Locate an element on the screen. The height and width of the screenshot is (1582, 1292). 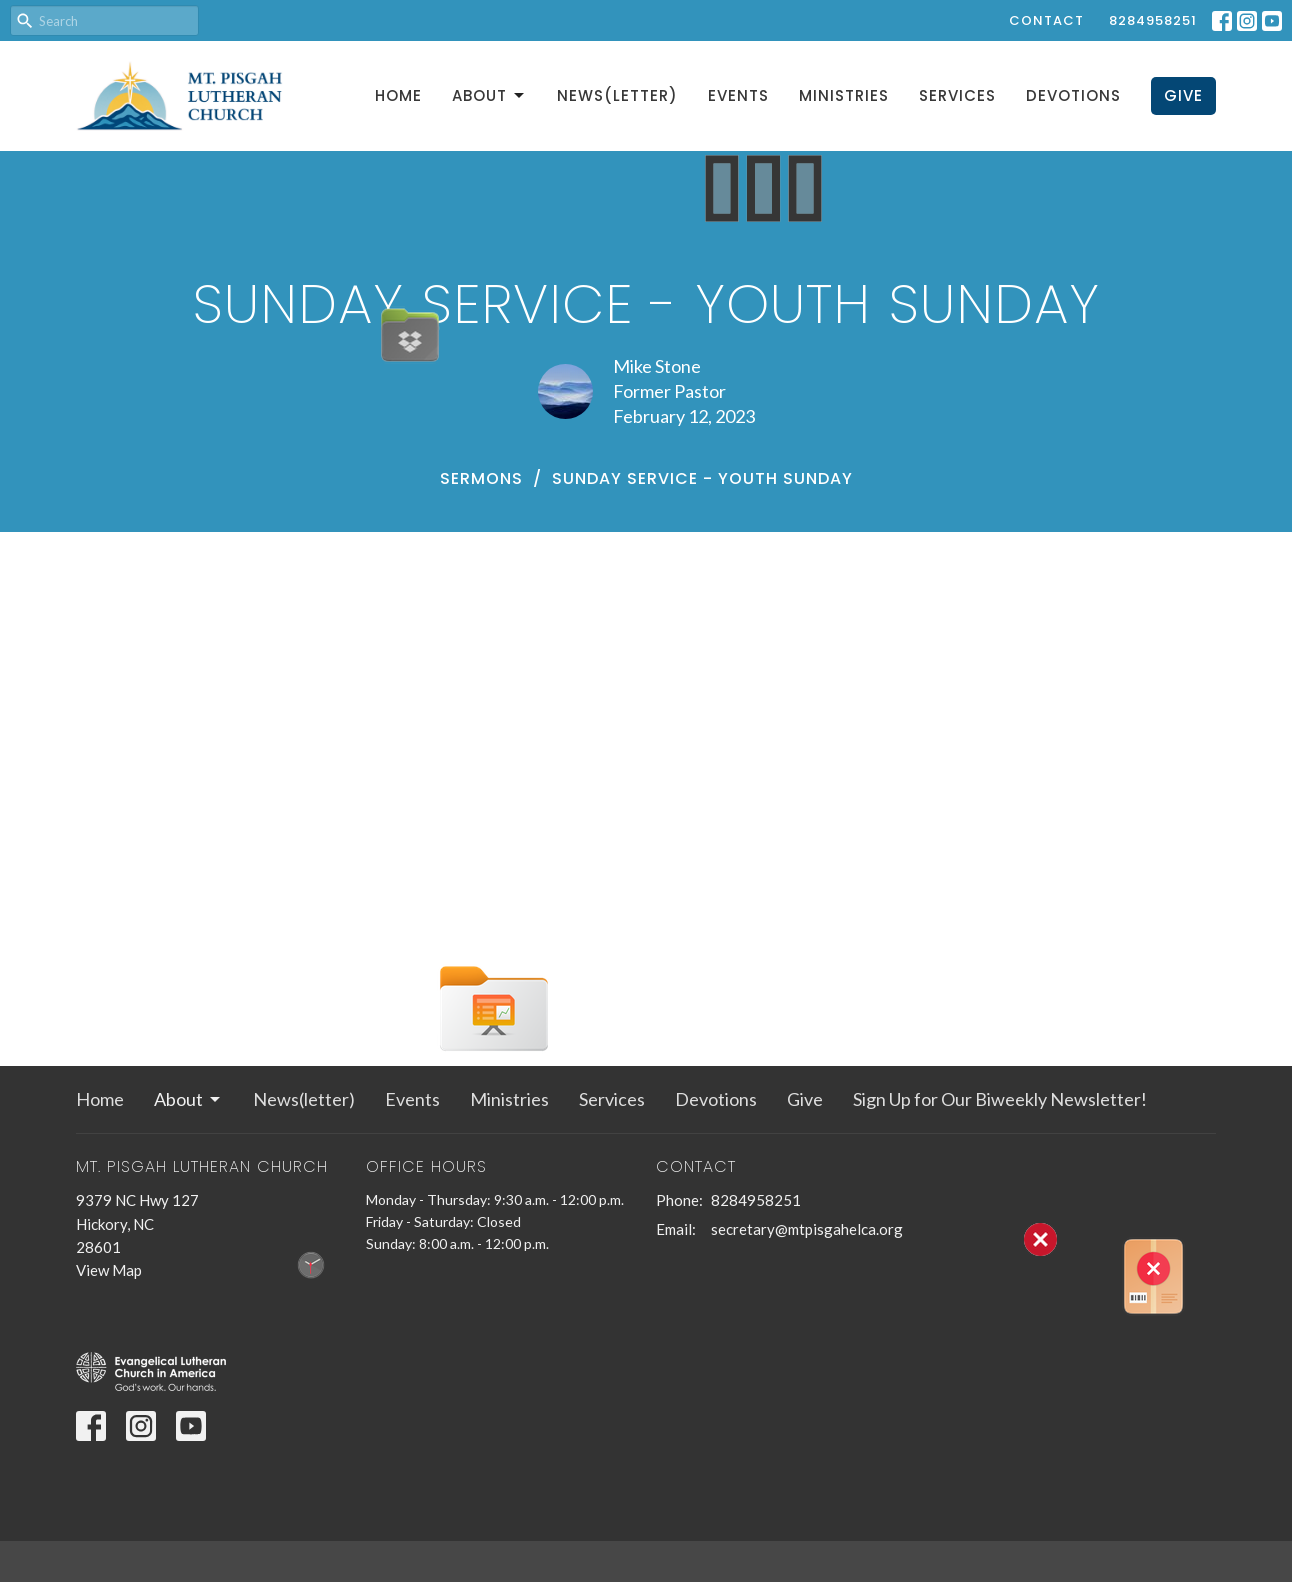
indicates a package scheduled for removal is located at coordinates (1153, 1276).